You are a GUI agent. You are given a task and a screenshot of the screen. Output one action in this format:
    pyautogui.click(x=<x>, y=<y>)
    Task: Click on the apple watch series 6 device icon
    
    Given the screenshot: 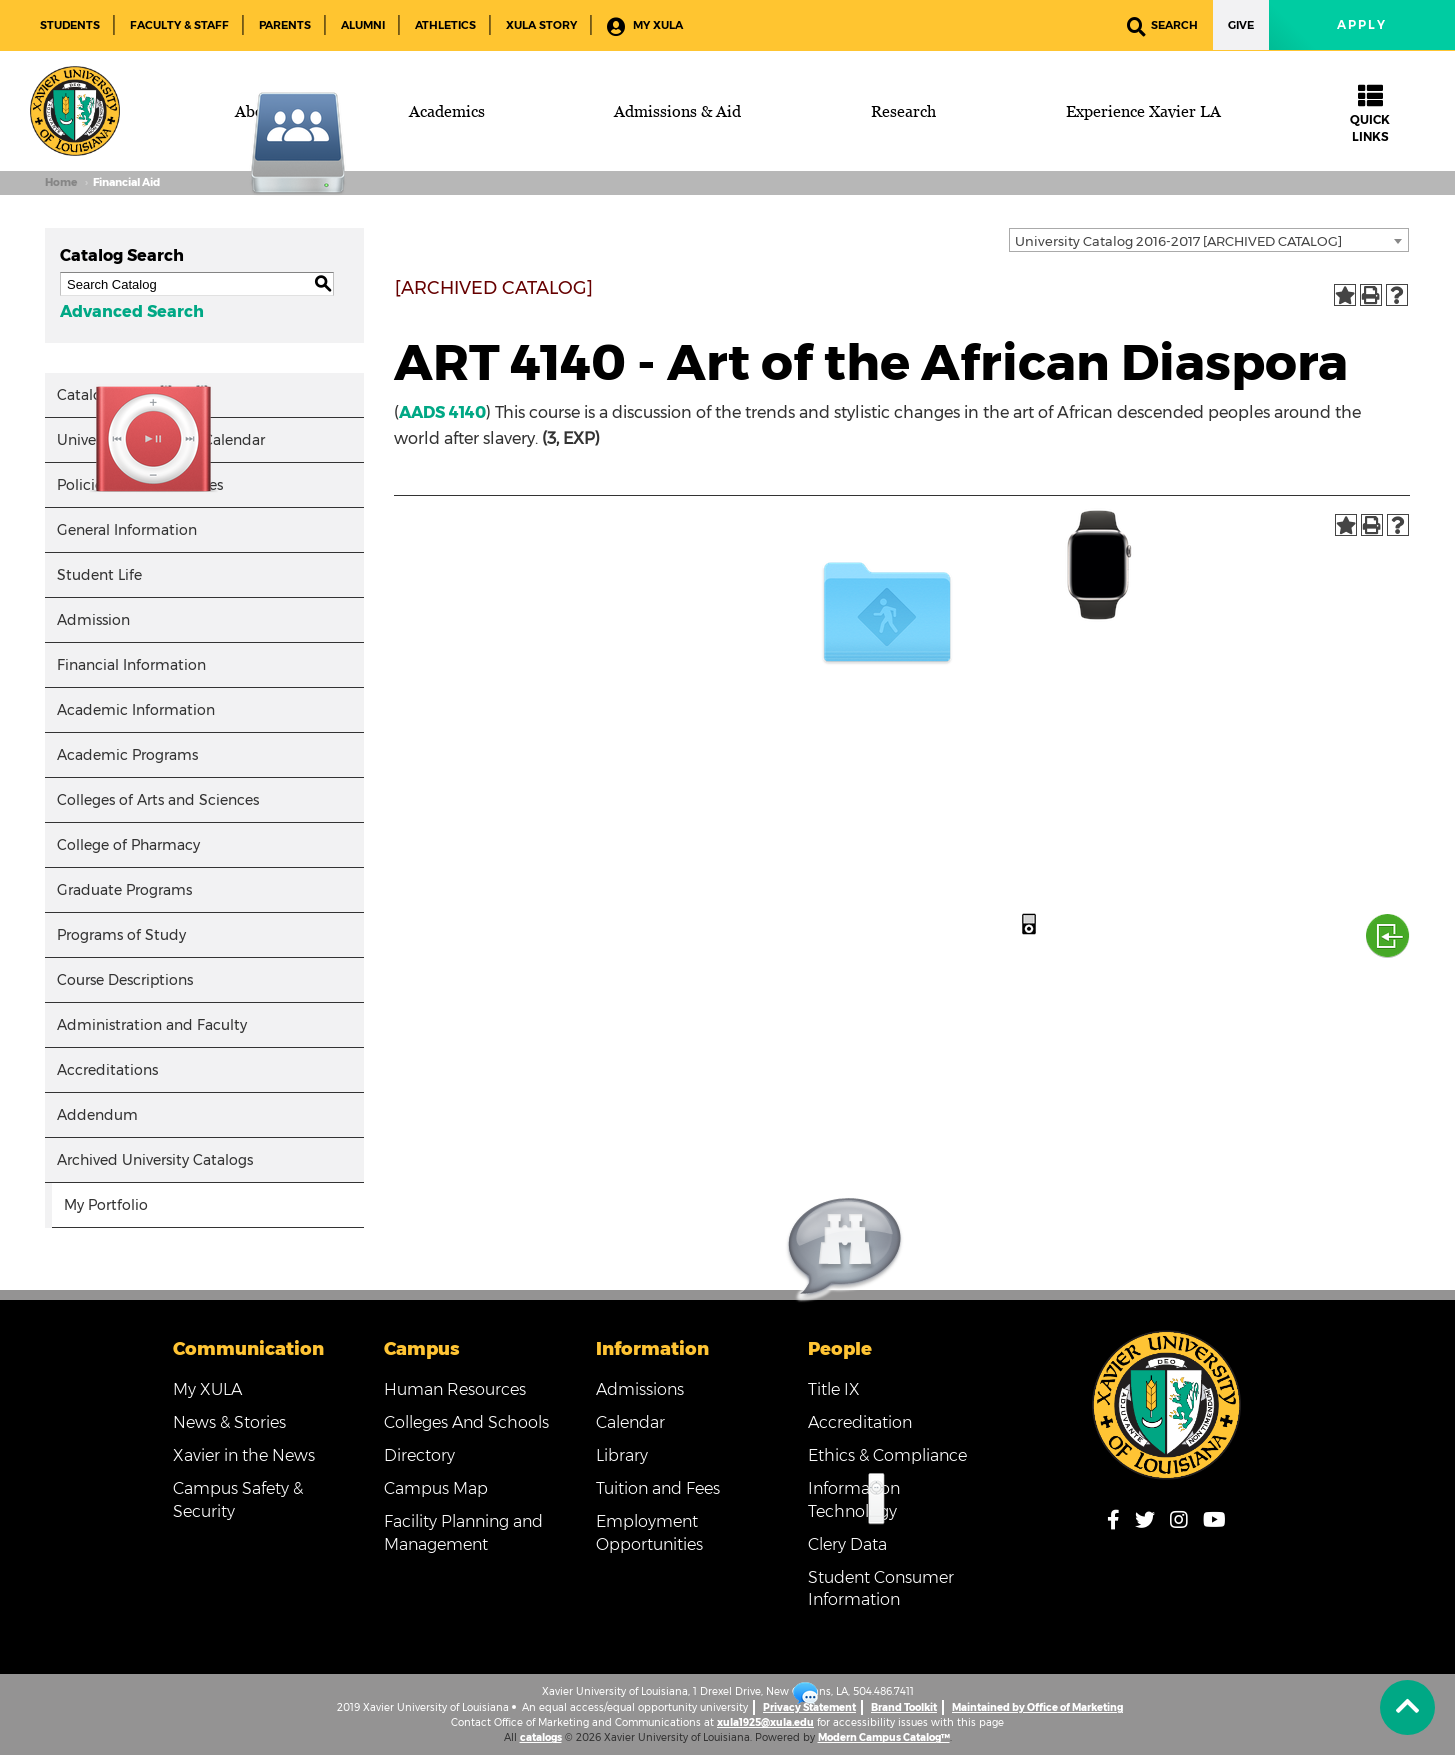 What is the action you would take?
    pyautogui.click(x=1098, y=565)
    